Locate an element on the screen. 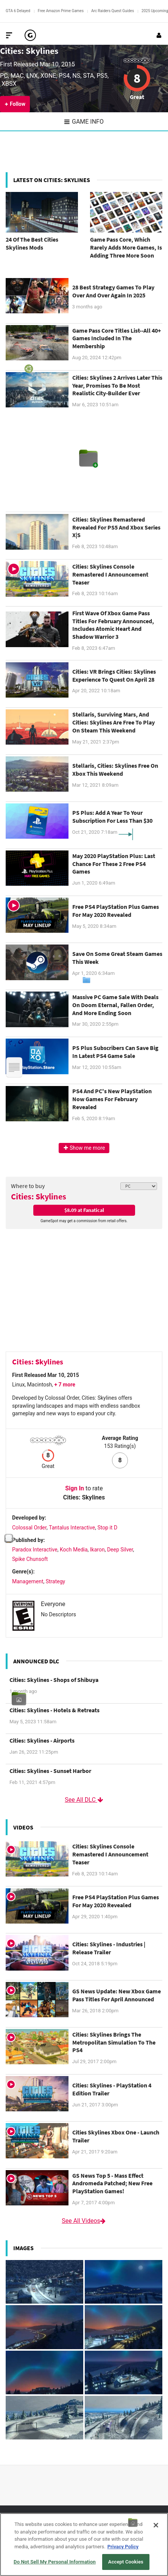 The image size is (168, 2576). access the public folder for shared files is located at coordinates (86, 980).